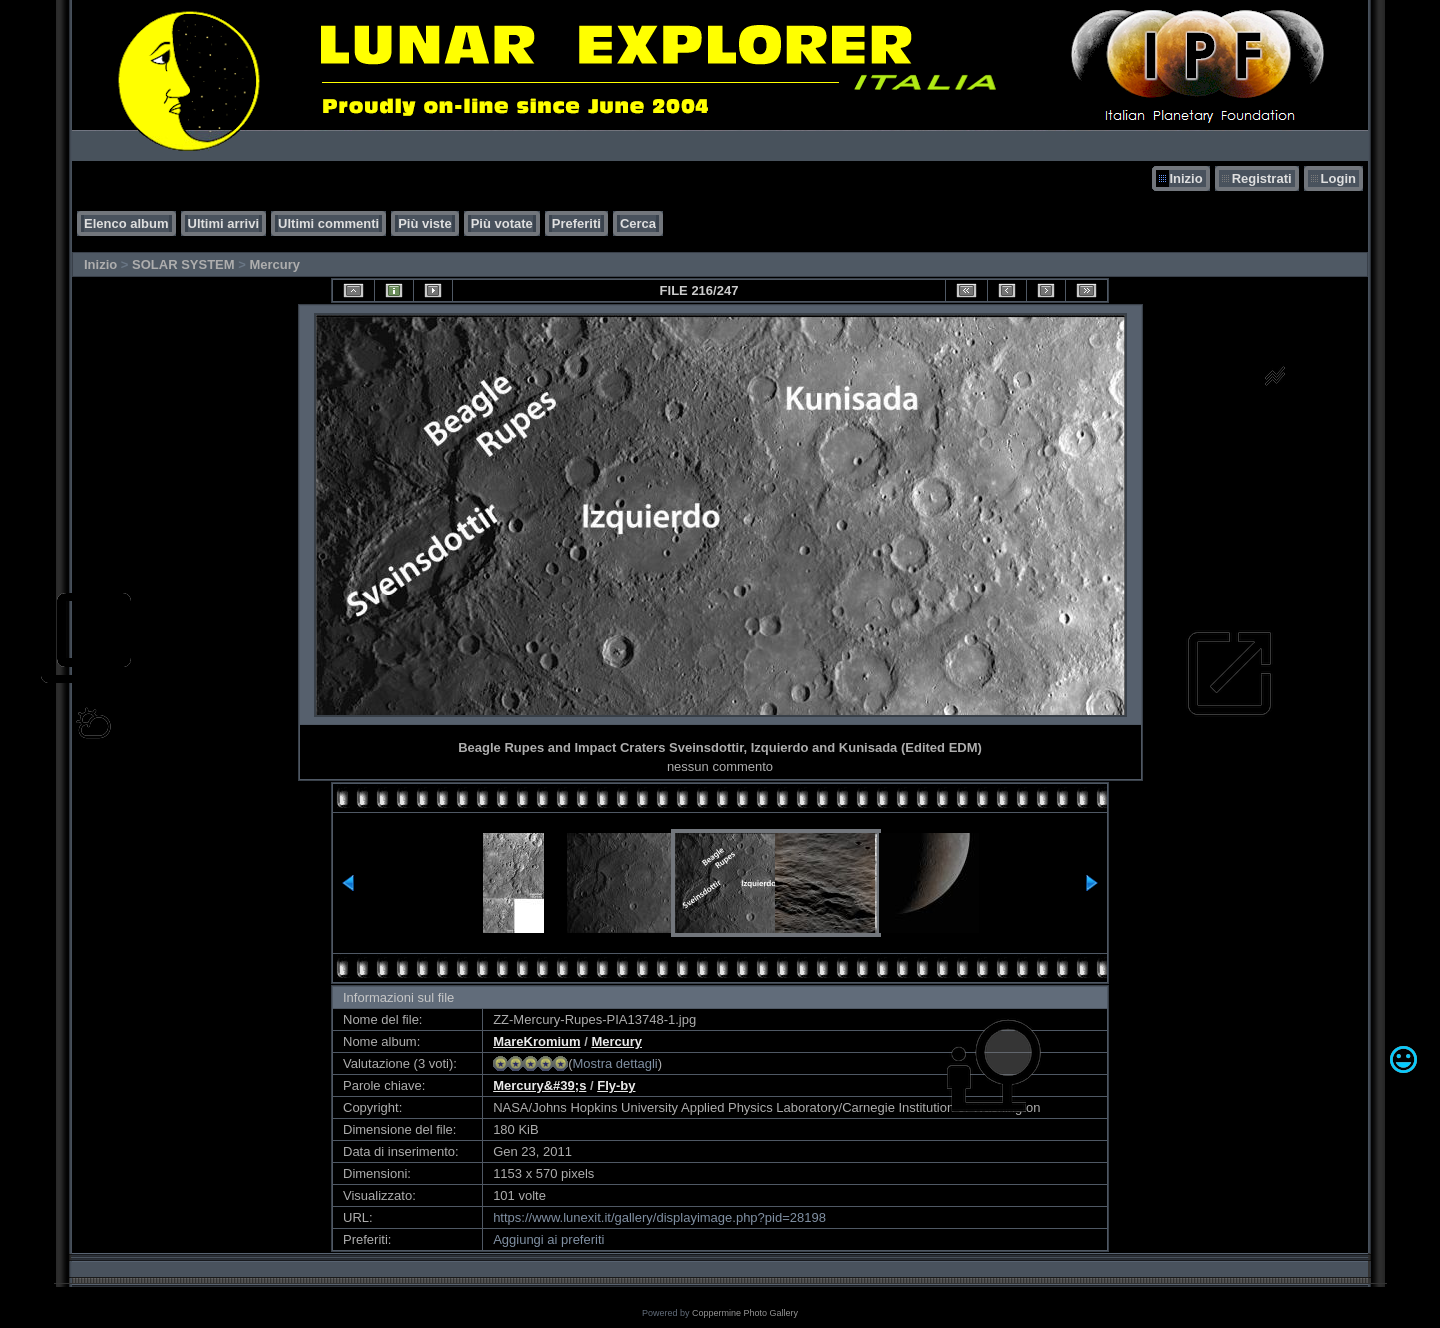 Image resolution: width=1440 pixels, height=1328 pixels. Describe the element at coordinates (993, 1065) in the screenshot. I see `explore nature or outdoor activities` at that location.